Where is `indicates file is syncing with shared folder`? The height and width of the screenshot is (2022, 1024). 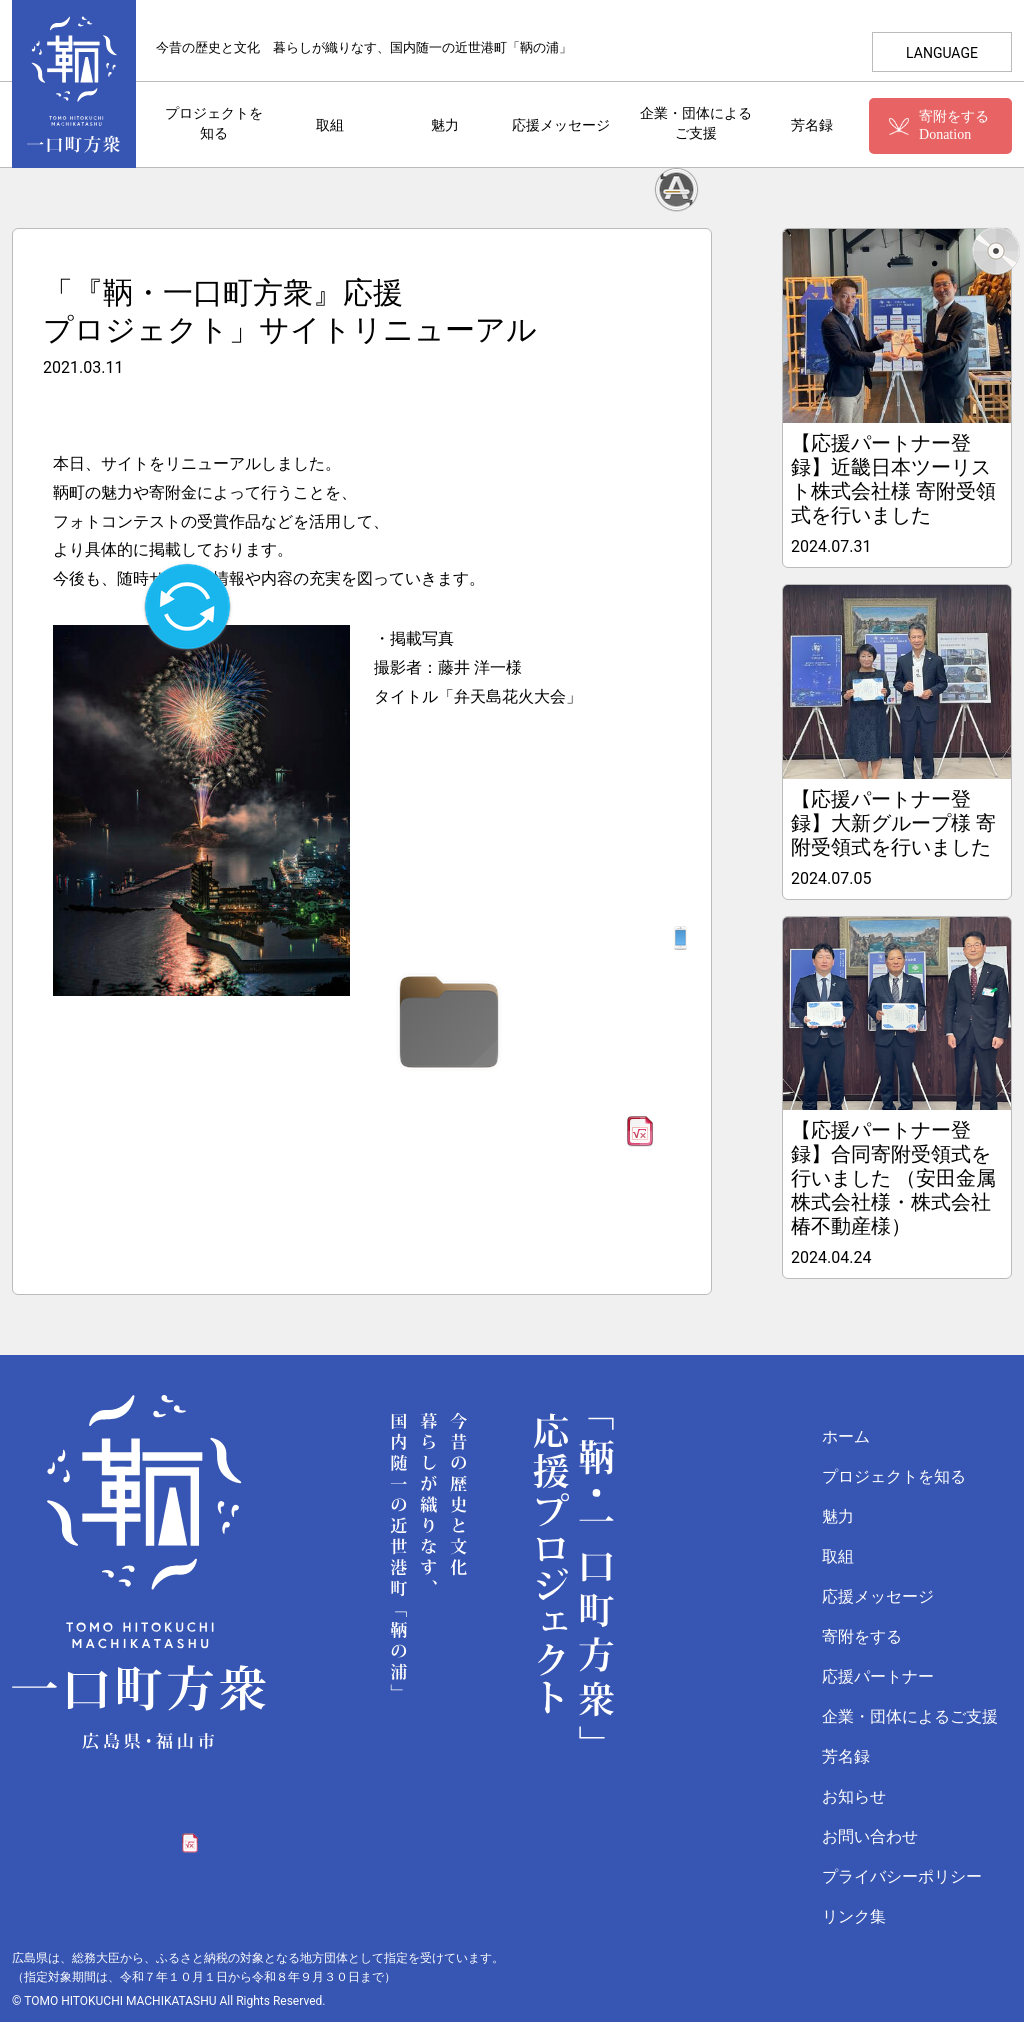
indicates file is syncing with shared folder is located at coordinates (187, 606).